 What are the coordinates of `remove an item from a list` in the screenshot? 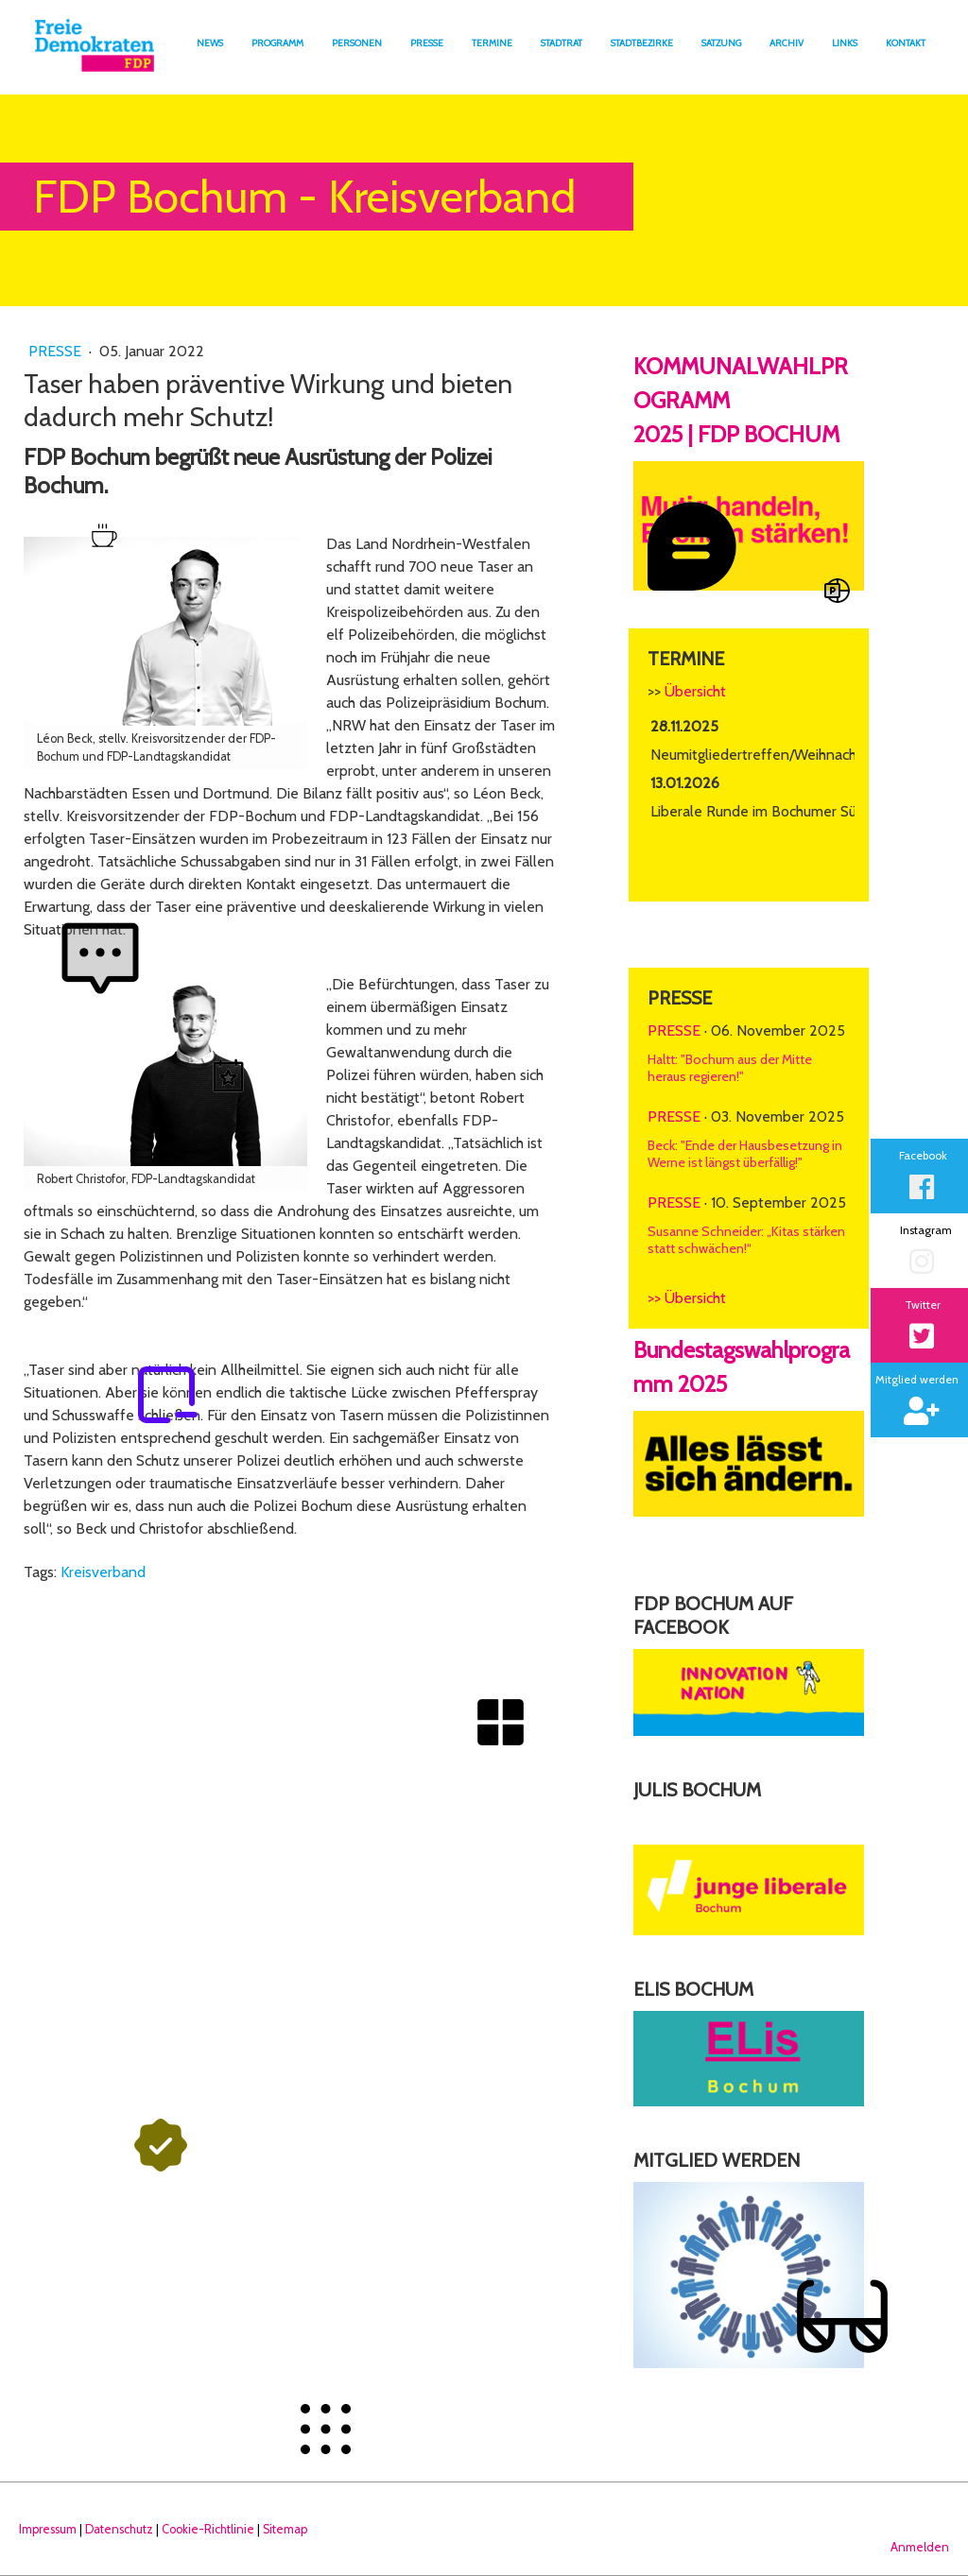 It's located at (166, 1395).